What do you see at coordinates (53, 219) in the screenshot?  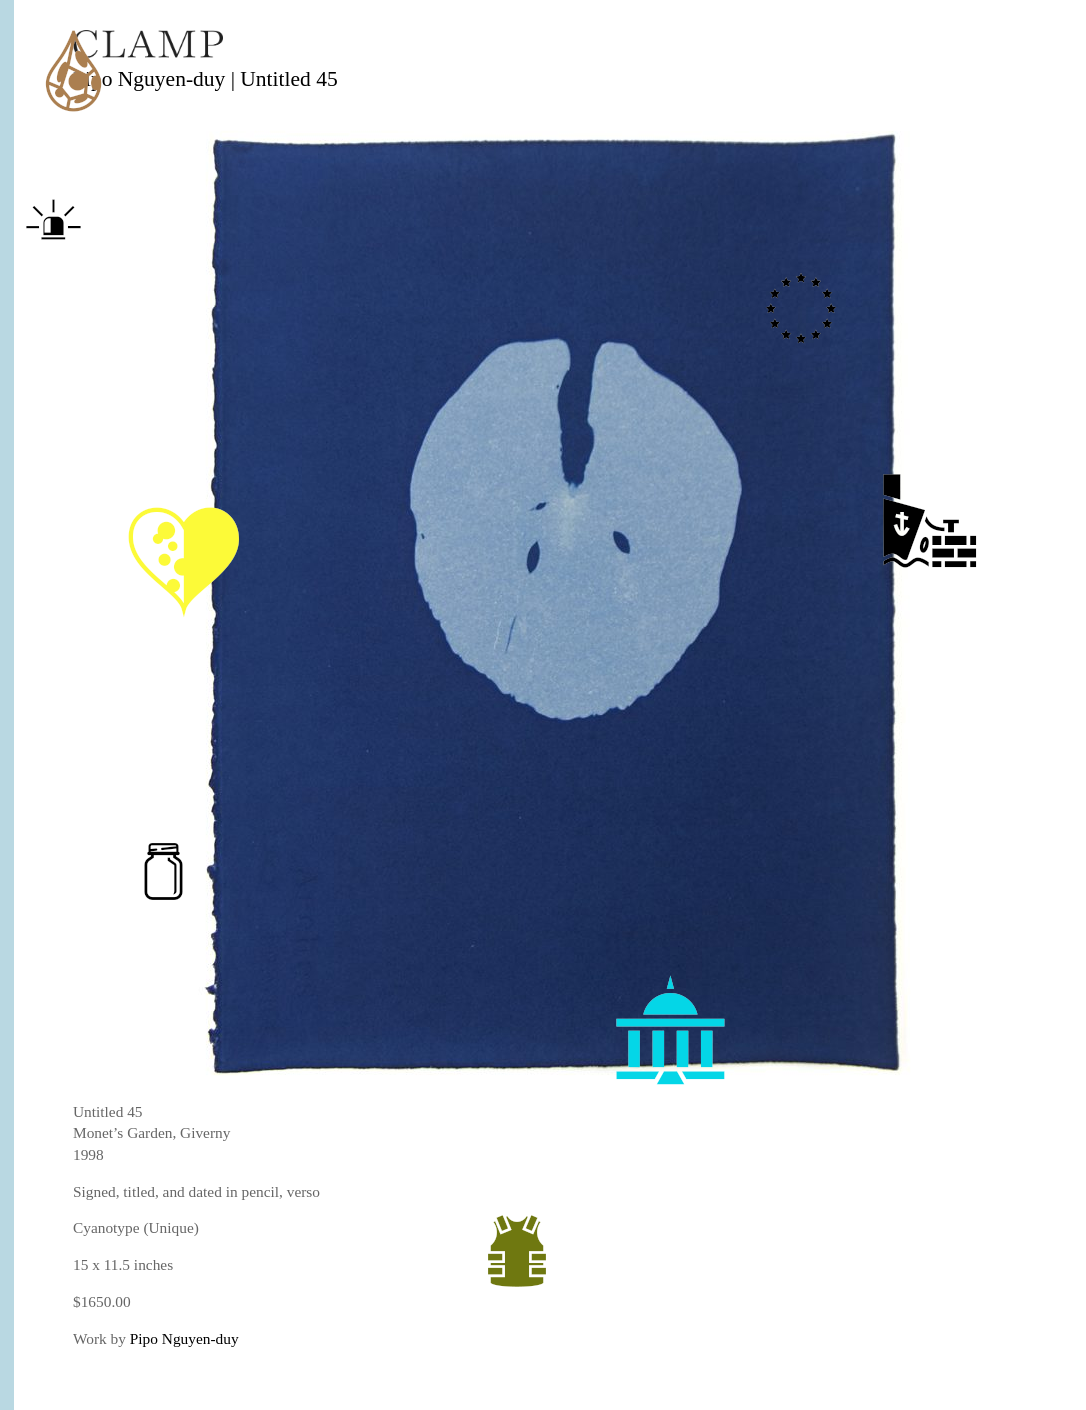 I see `indicates an active alert or emergency notification` at bounding box center [53, 219].